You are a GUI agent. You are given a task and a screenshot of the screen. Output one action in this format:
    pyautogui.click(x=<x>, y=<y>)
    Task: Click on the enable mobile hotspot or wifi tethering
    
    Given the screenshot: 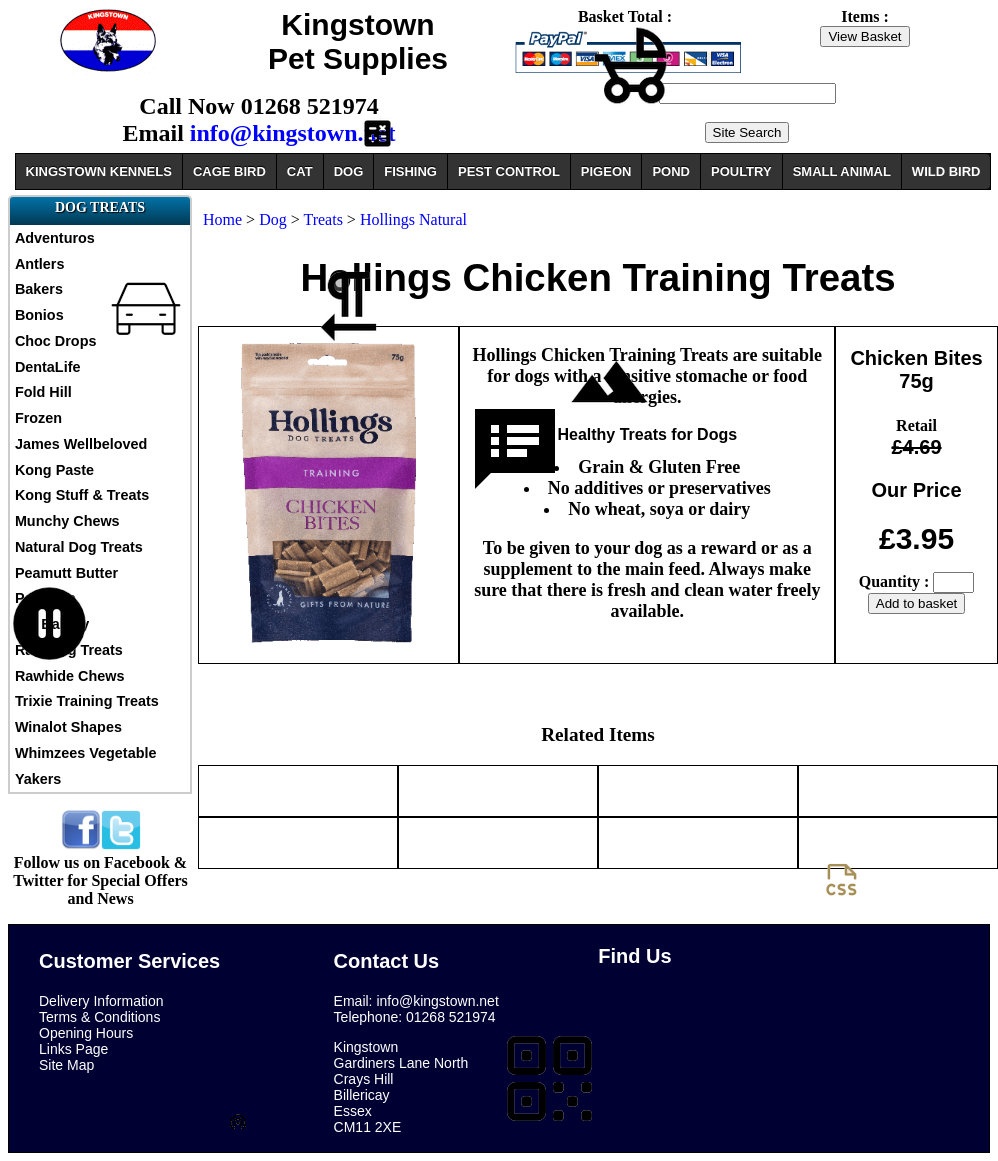 What is the action you would take?
    pyautogui.click(x=238, y=1122)
    